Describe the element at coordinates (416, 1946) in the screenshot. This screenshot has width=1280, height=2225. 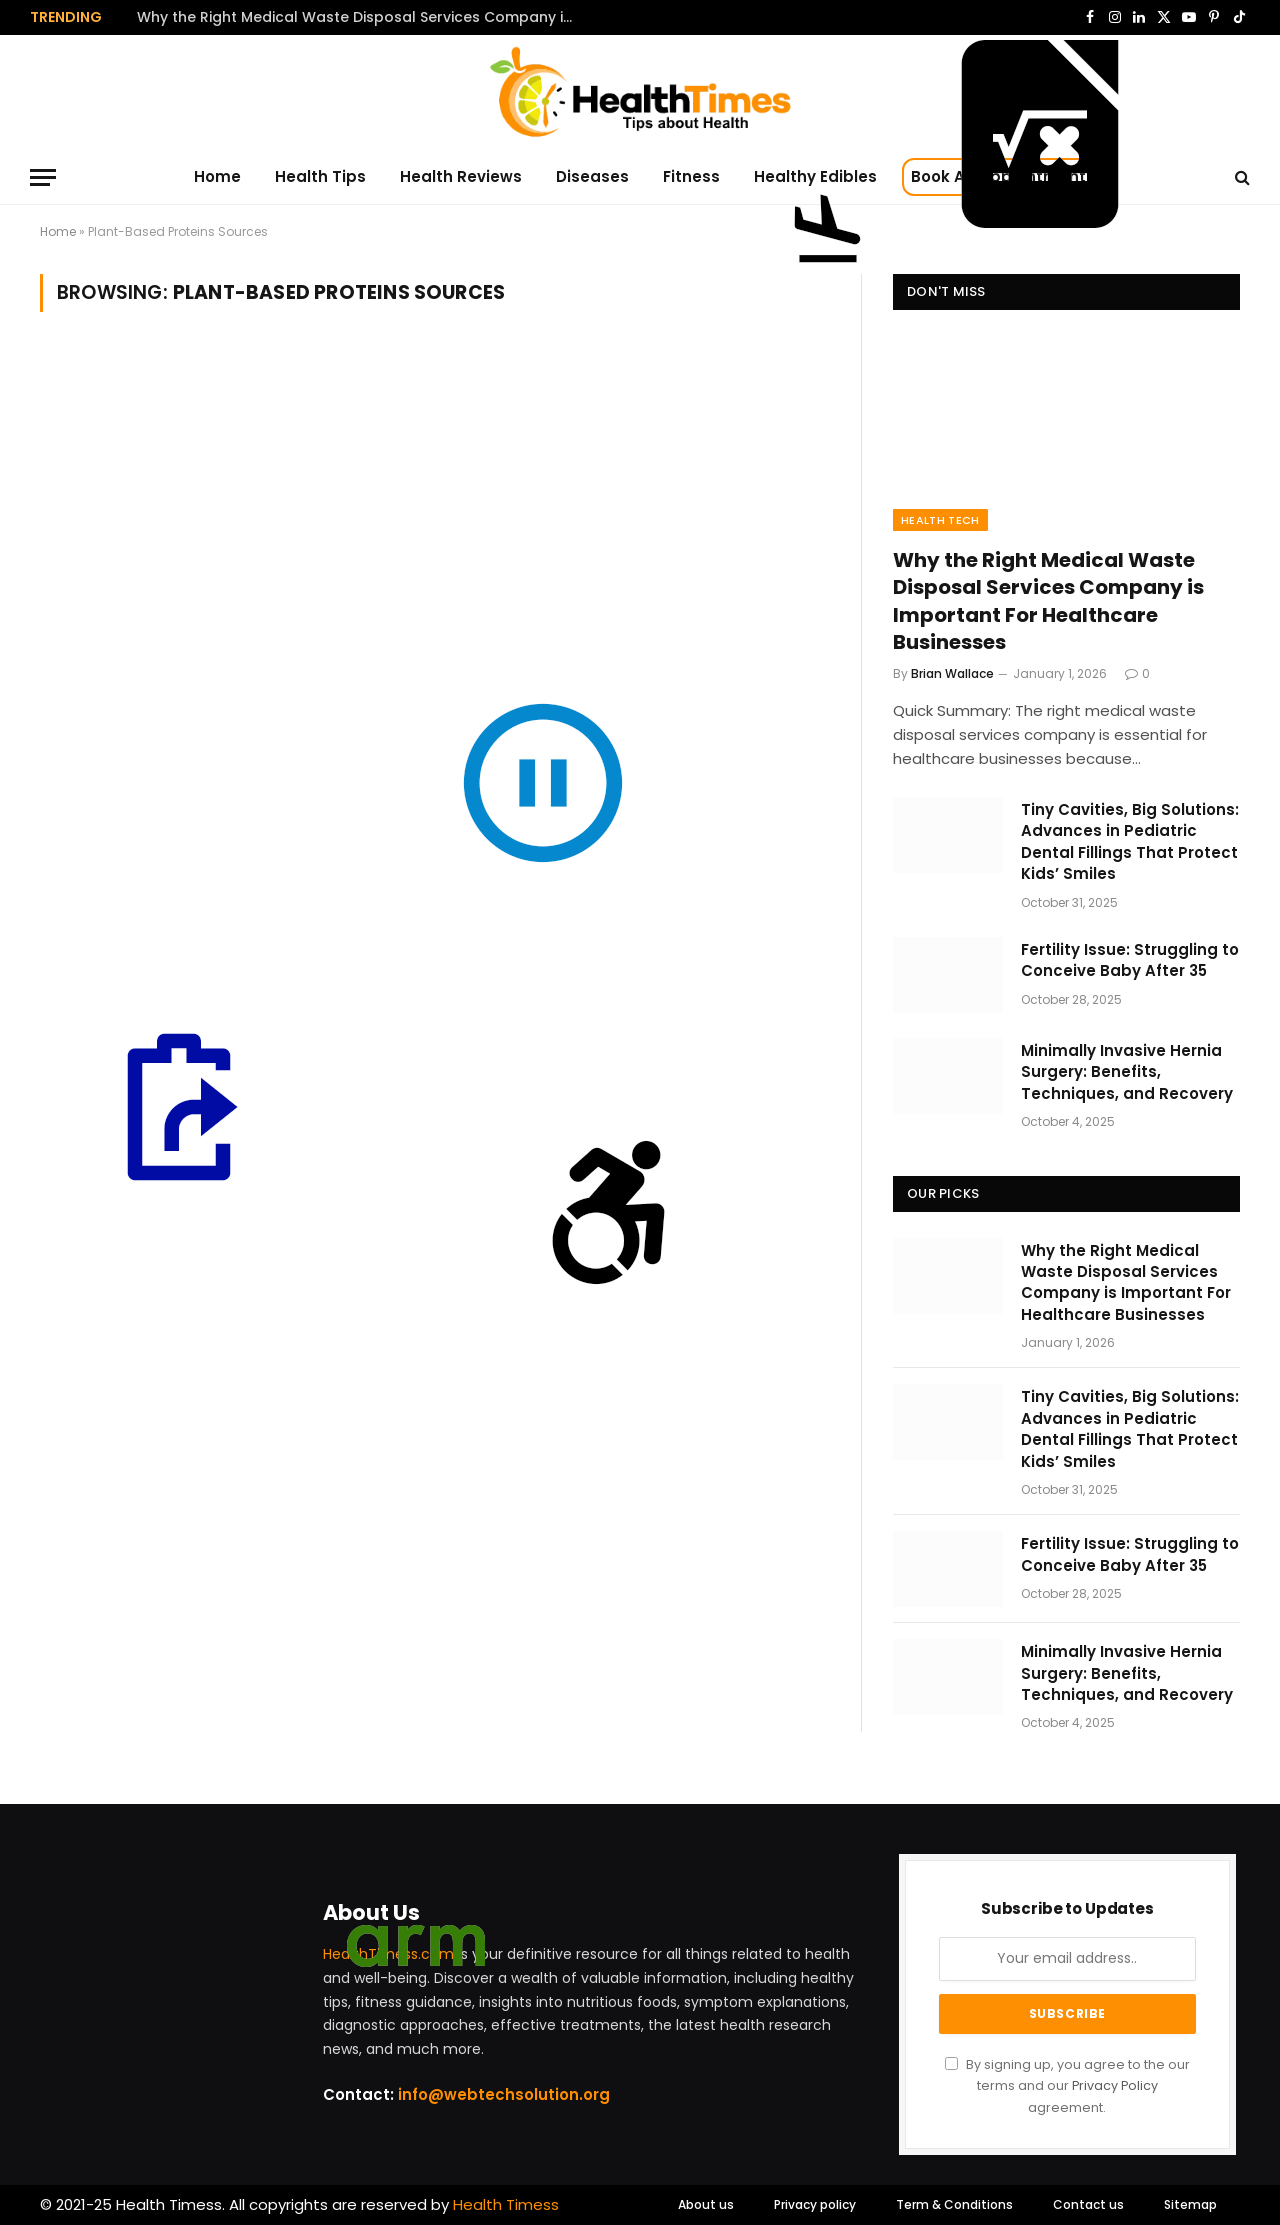
I see `Arm company logo` at that location.